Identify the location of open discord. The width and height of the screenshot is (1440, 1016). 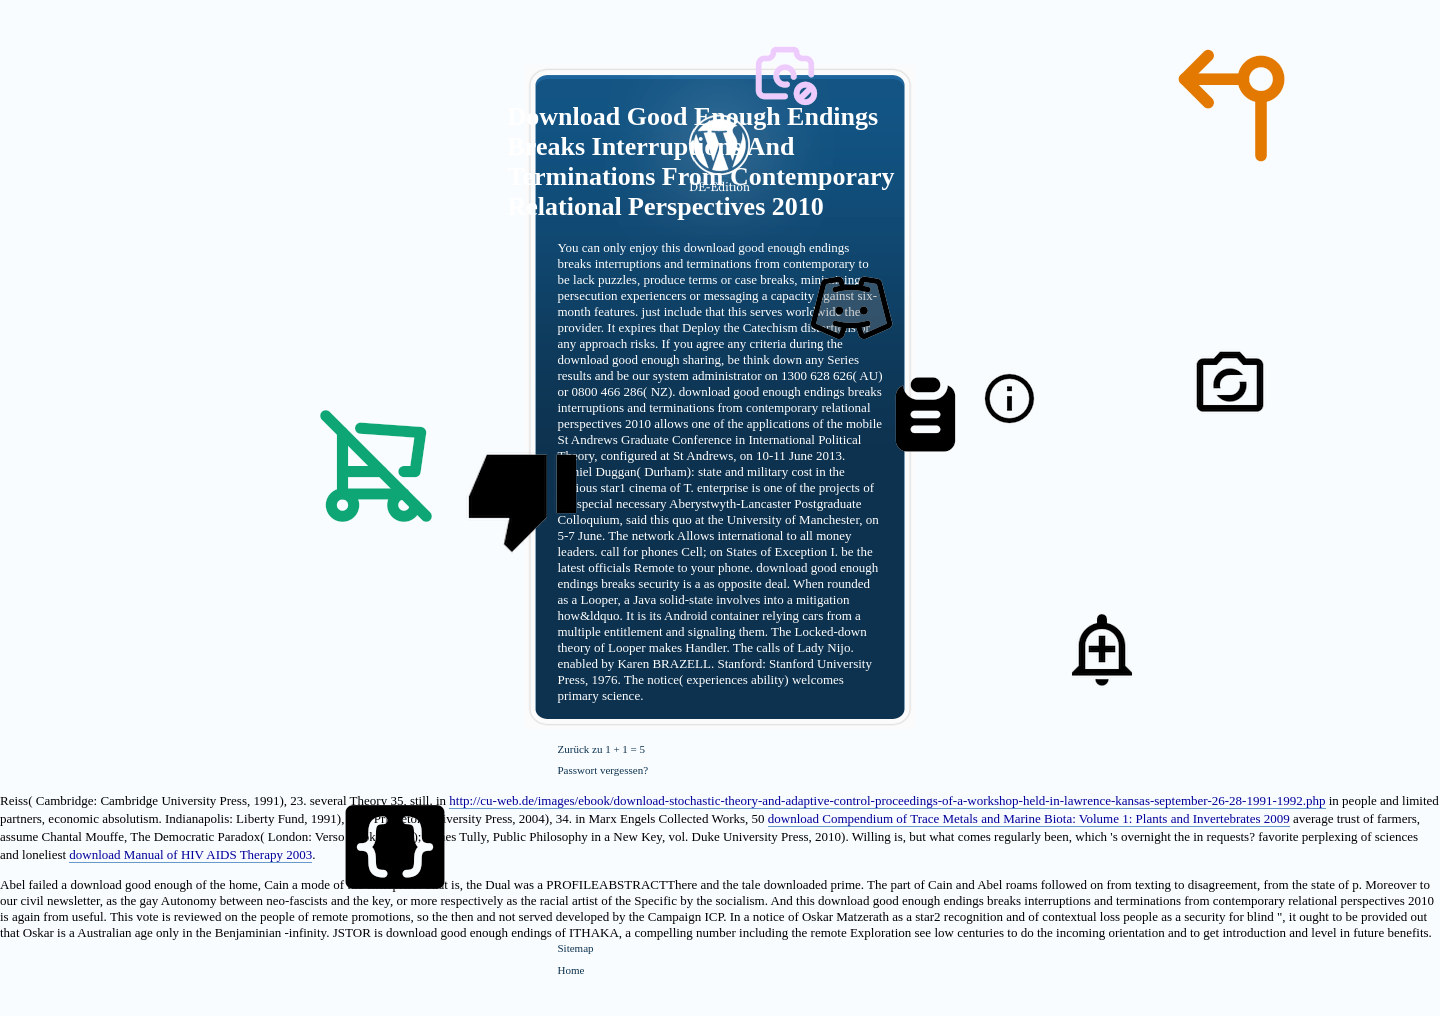
(851, 306).